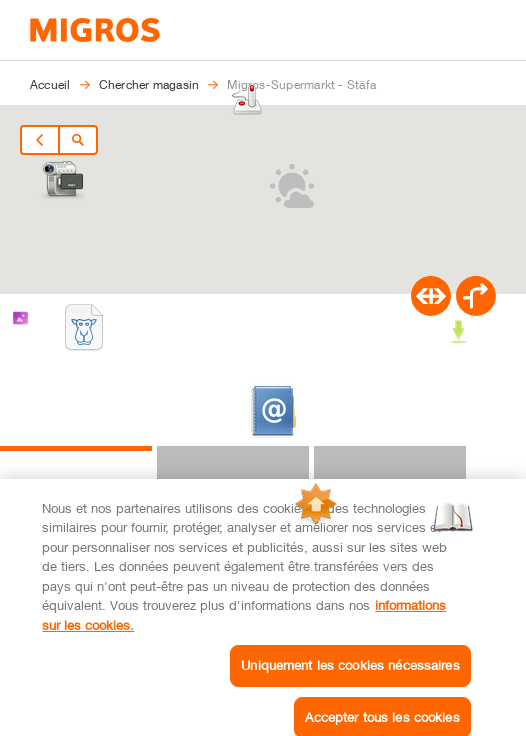  What do you see at coordinates (20, 317) in the screenshot?
I see `open an image file` at bounding box center [20, 317].